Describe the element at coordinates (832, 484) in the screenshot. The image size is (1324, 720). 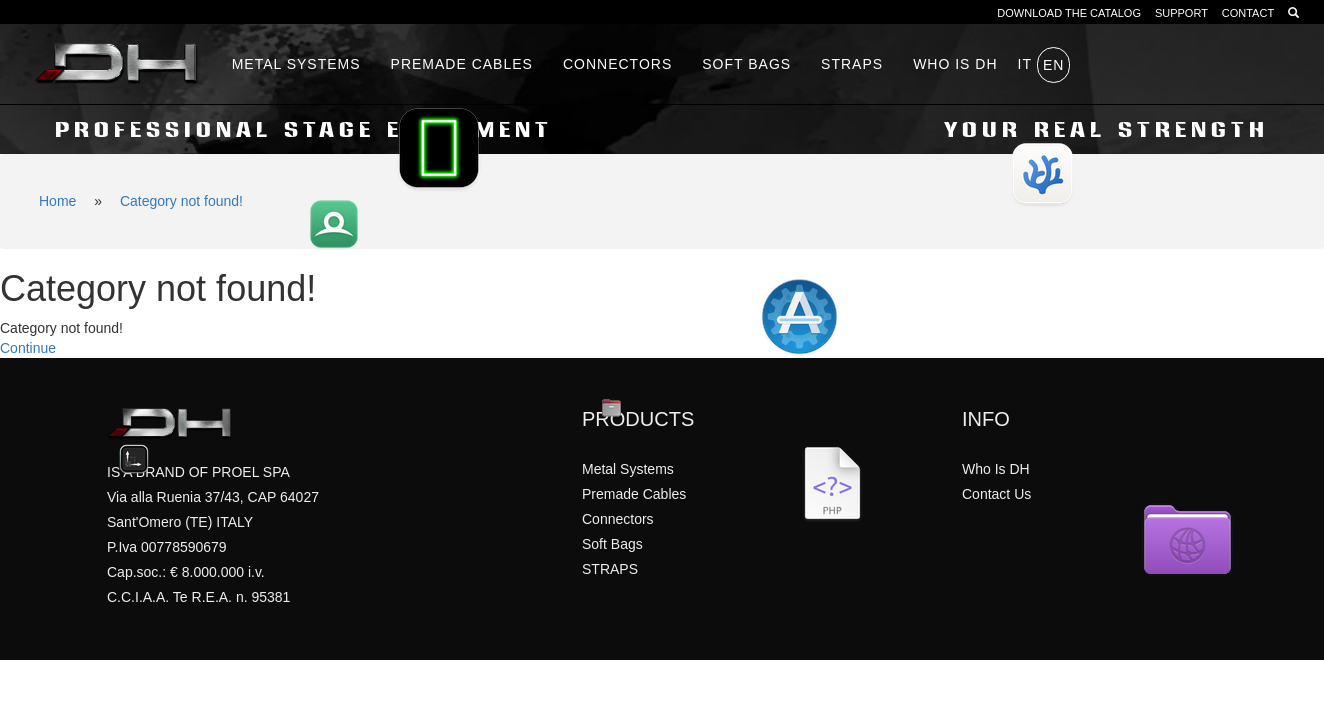
I see `a PHP source code file` at that location.